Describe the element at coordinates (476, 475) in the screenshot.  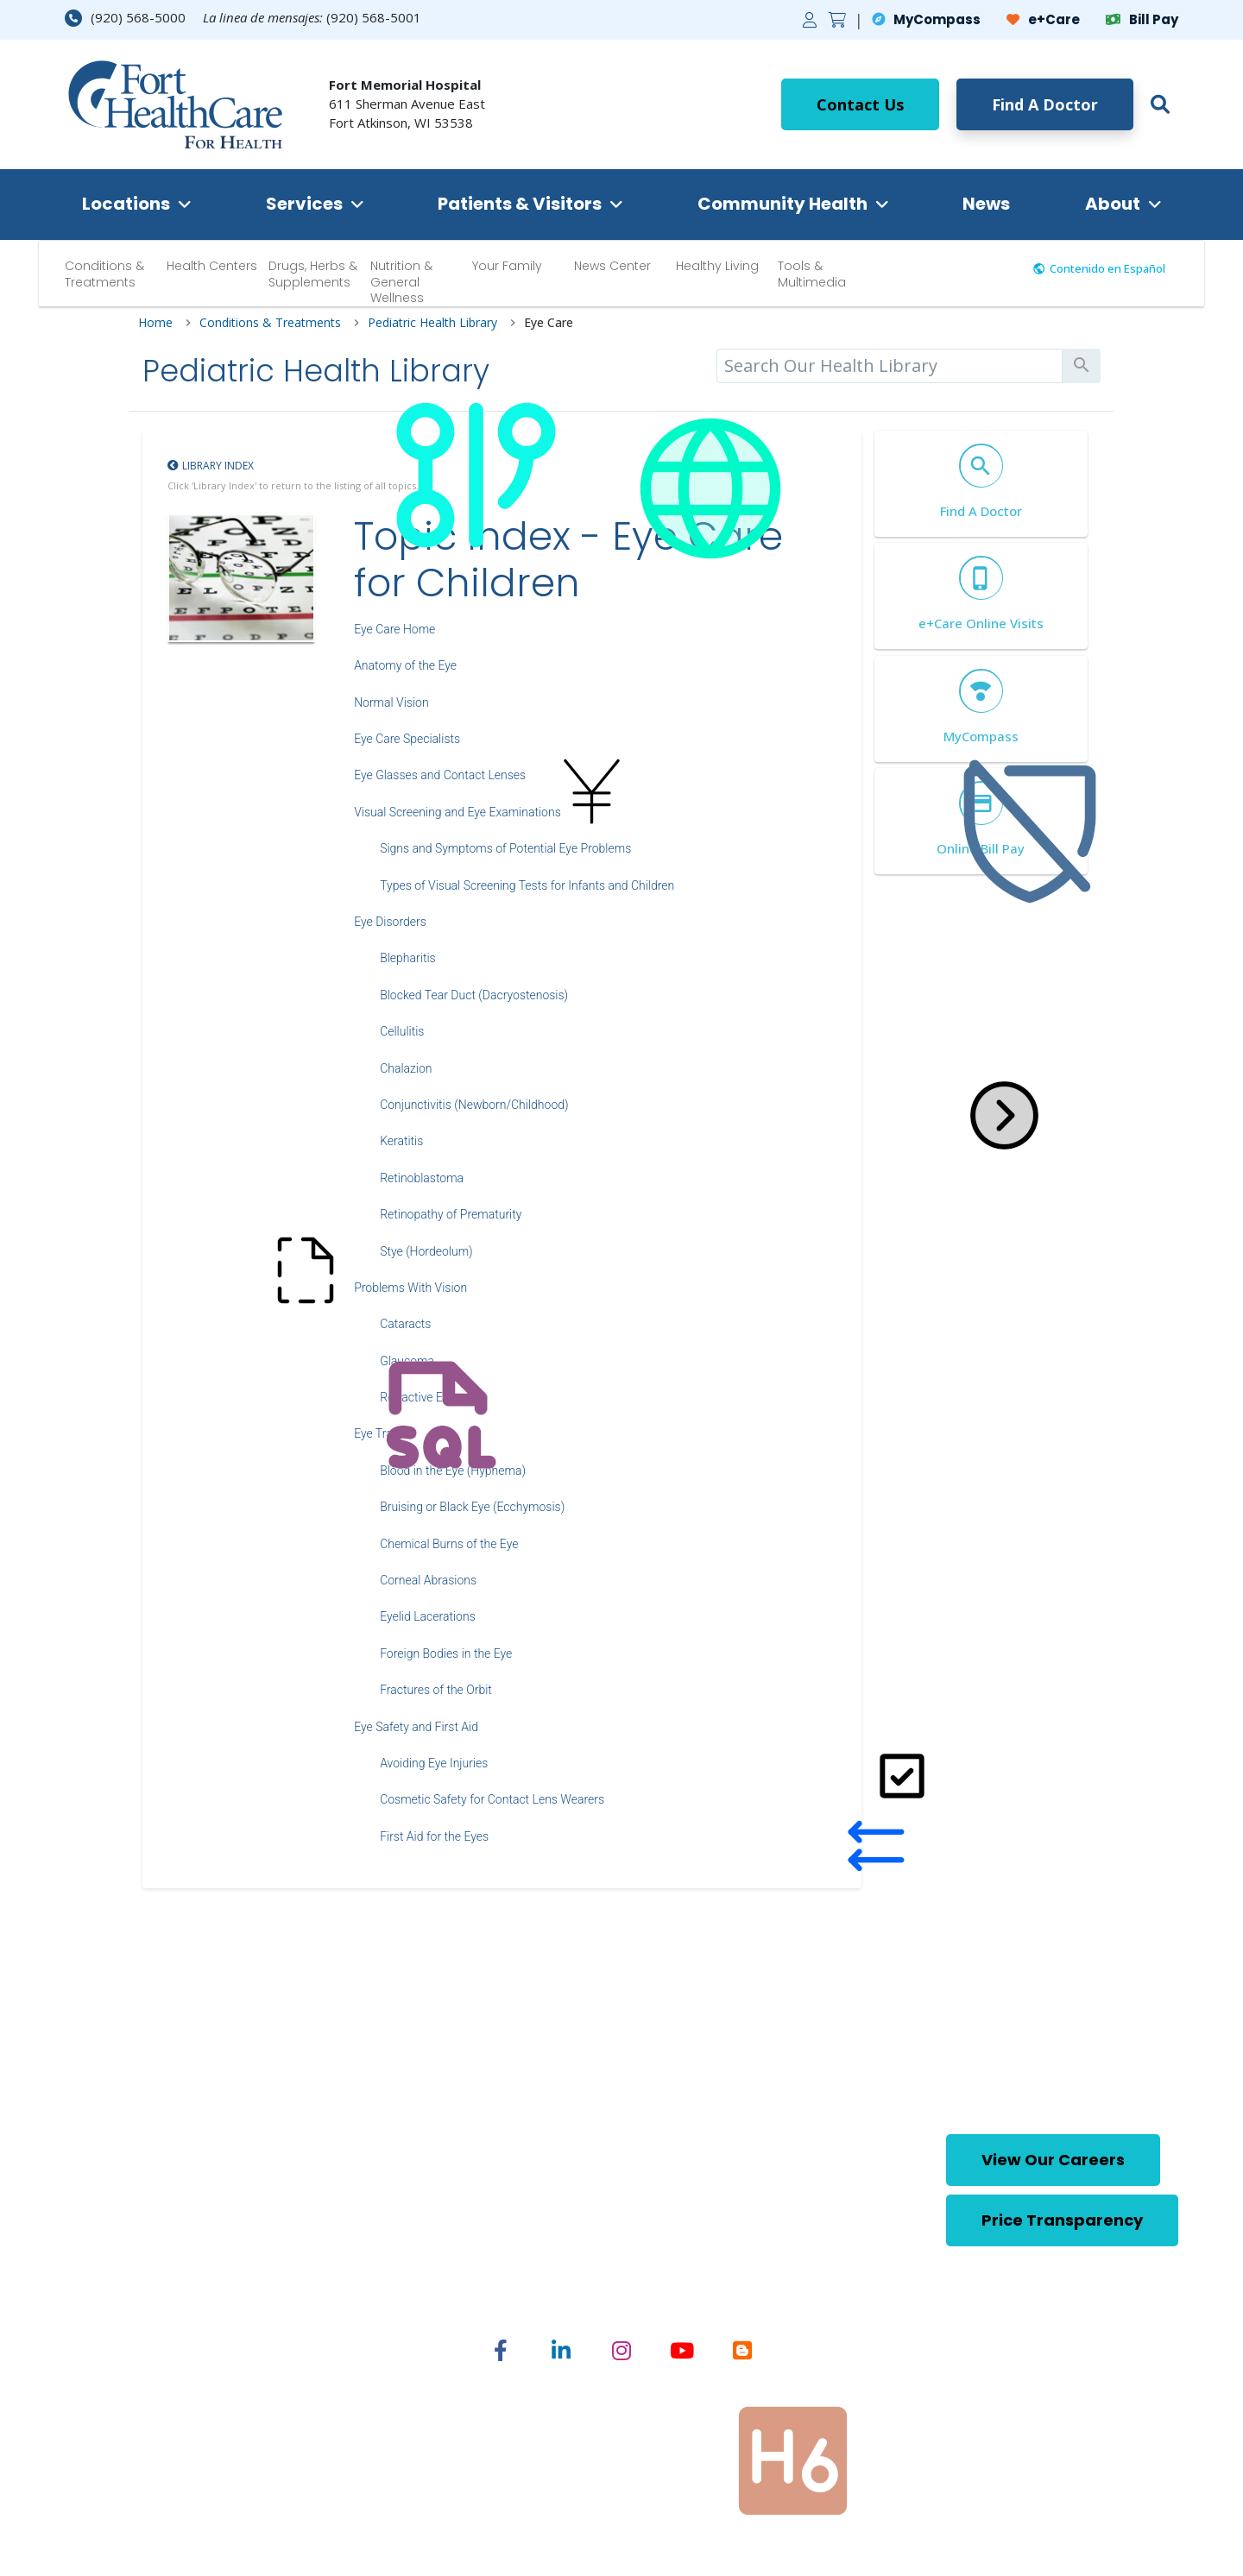
I see `view repository commit history` at that location.